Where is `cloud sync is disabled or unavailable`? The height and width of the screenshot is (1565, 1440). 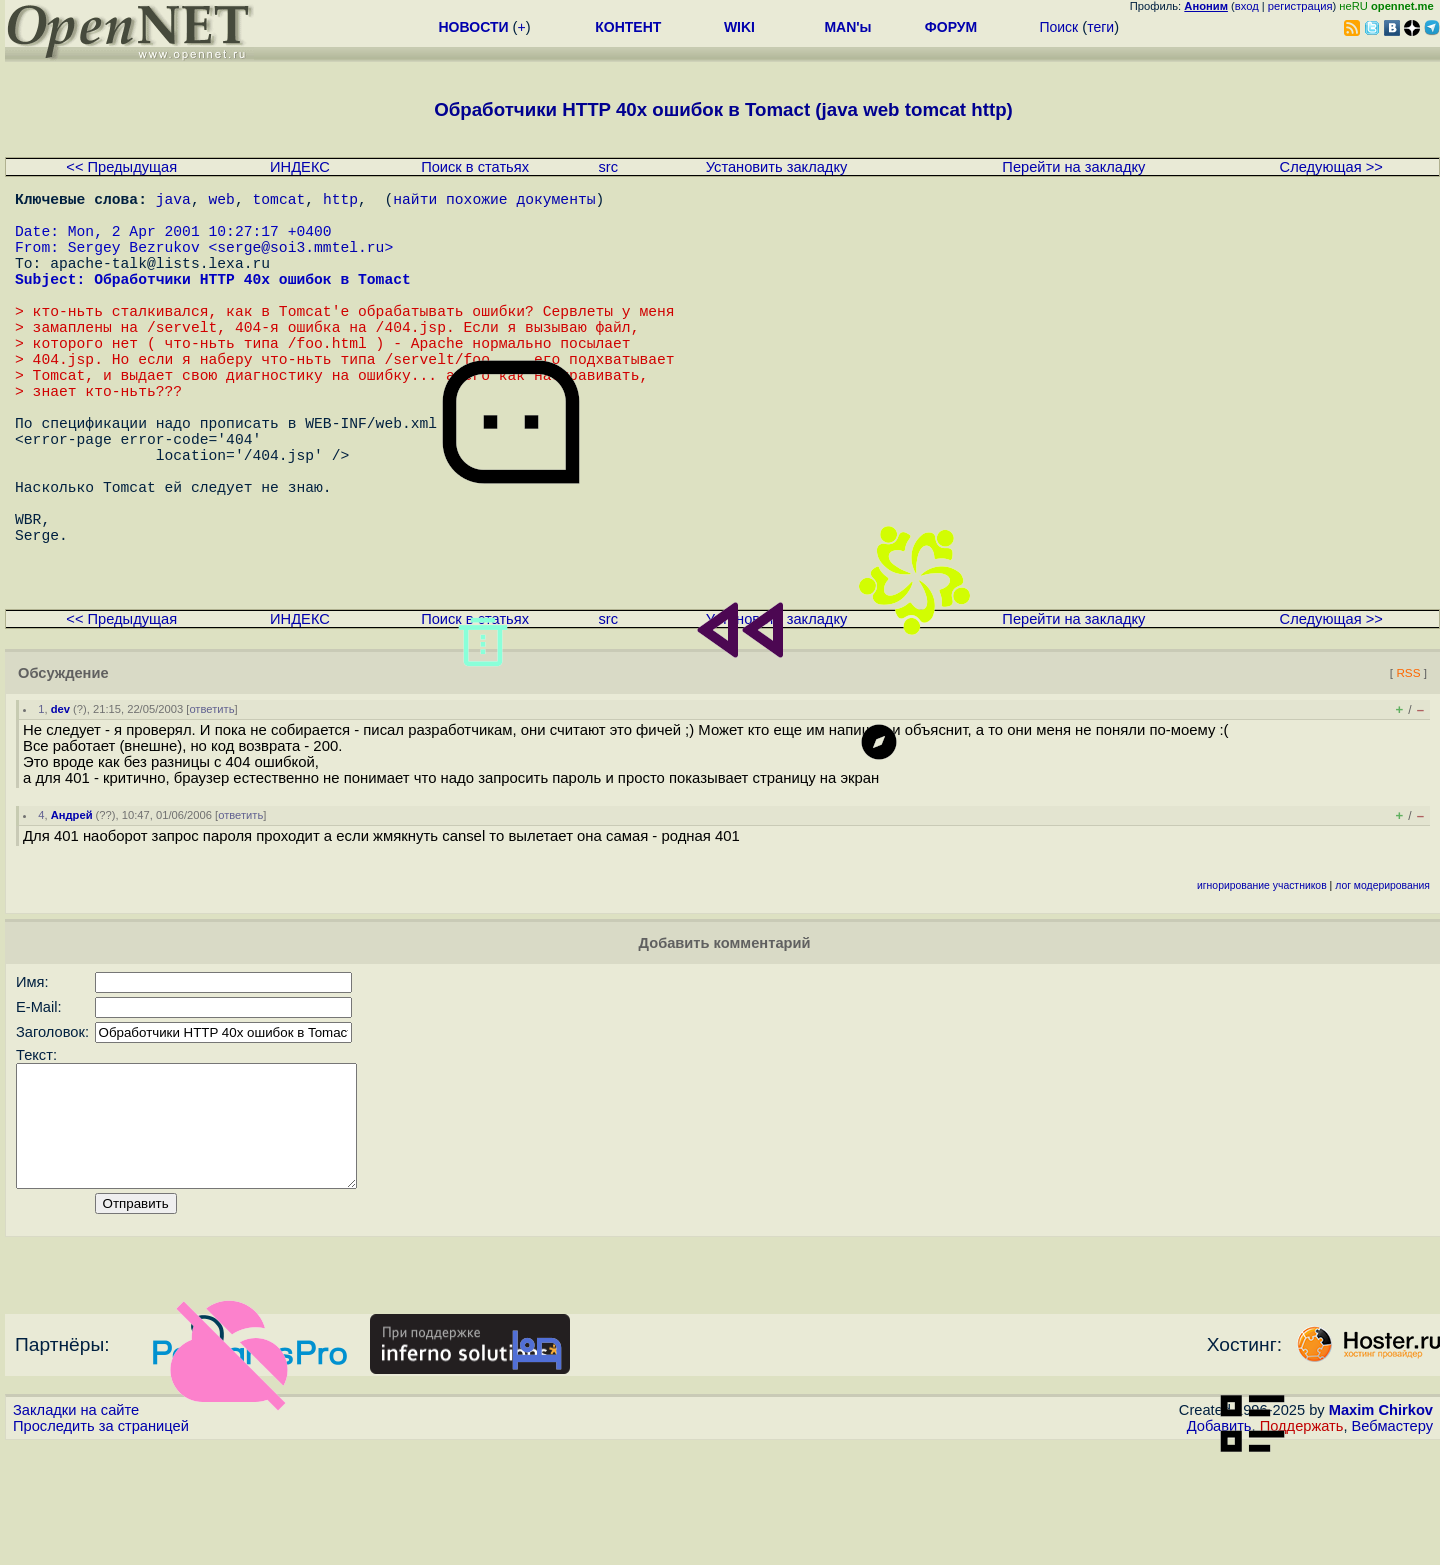
cloud sync is disabled or unavailable is located at coordinates (229, 1354).